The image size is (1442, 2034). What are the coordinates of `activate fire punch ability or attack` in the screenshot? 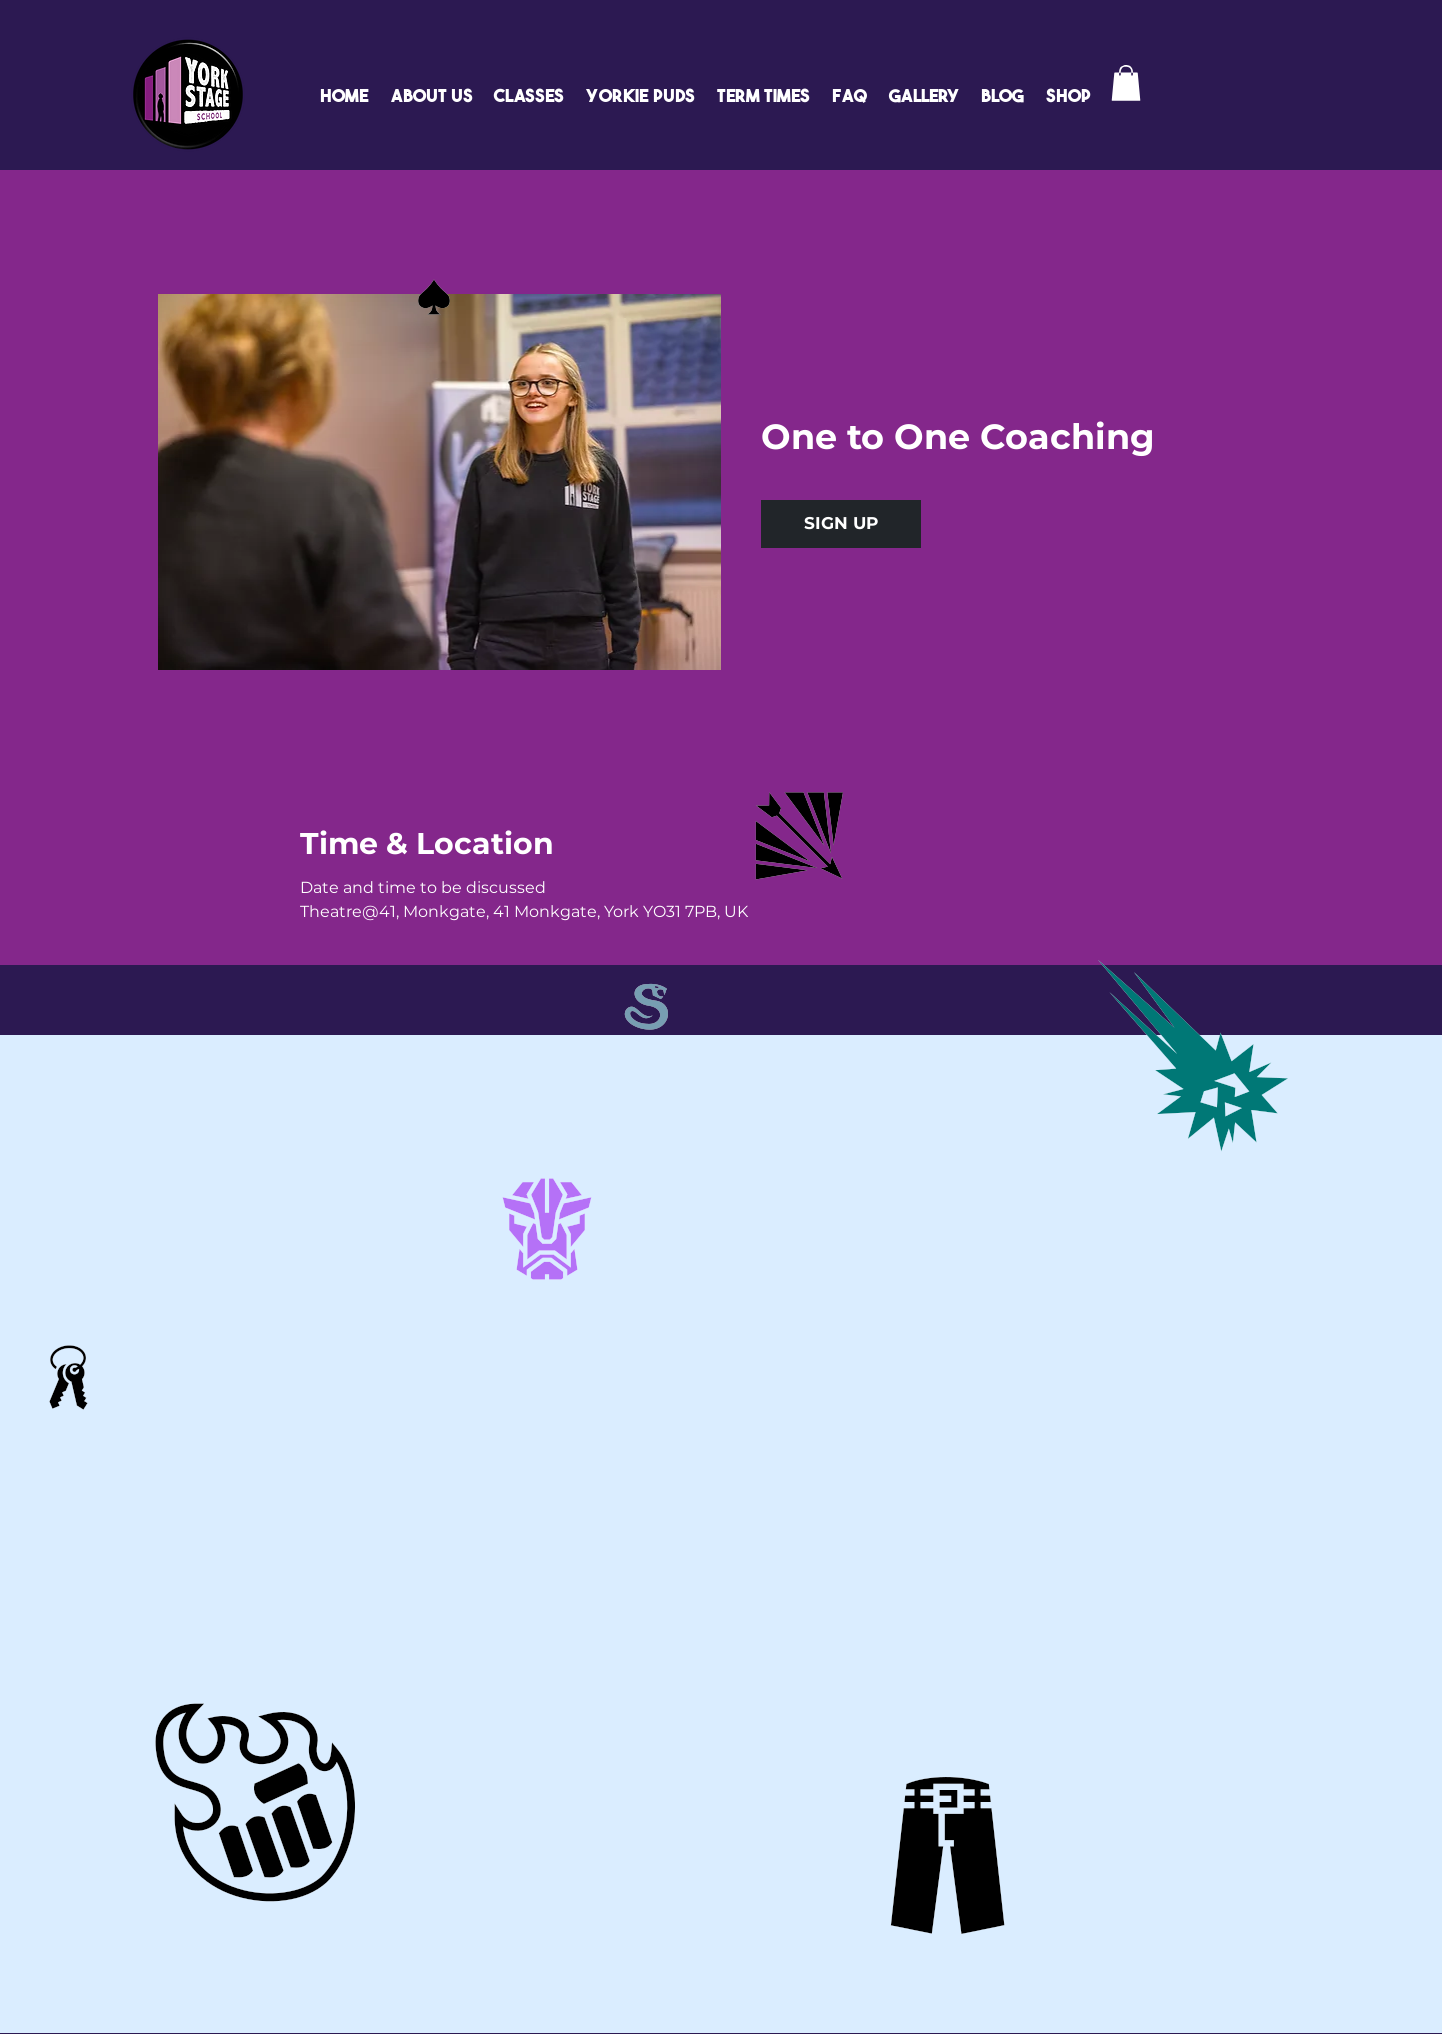 It's located at (255, 1803).